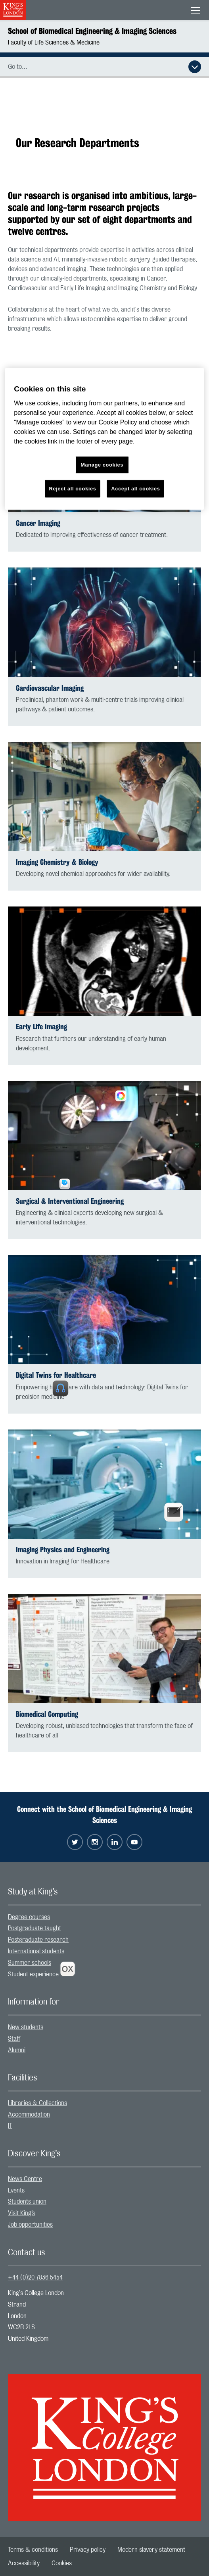 Image resolution: width=209 pixels, height=2576 pixels. What do you see at coordinates (121, 1096) in the screenshot?
I see `open RawTherapee photo editing application` at bounding box center [121, 1096].